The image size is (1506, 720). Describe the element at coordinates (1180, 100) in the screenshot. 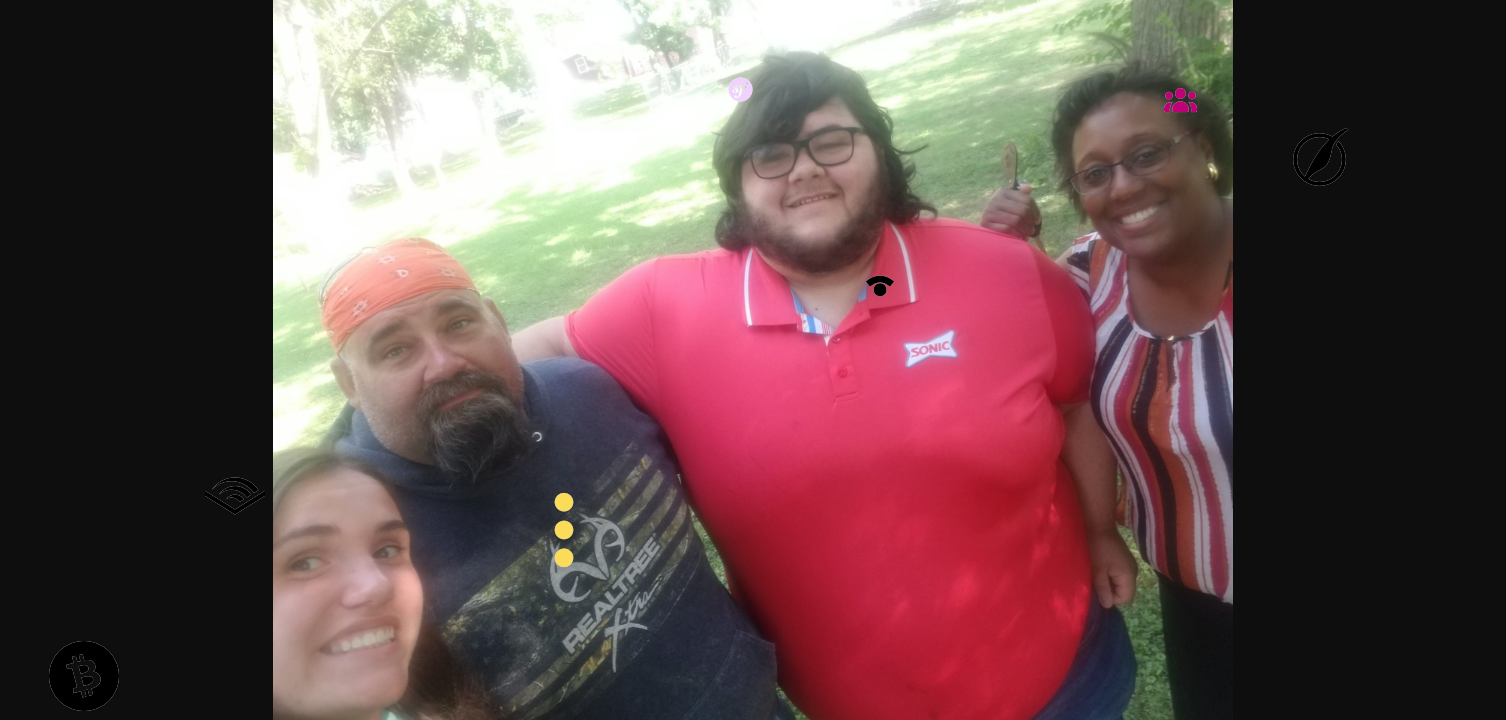

I see `view all users or team members` at that location.